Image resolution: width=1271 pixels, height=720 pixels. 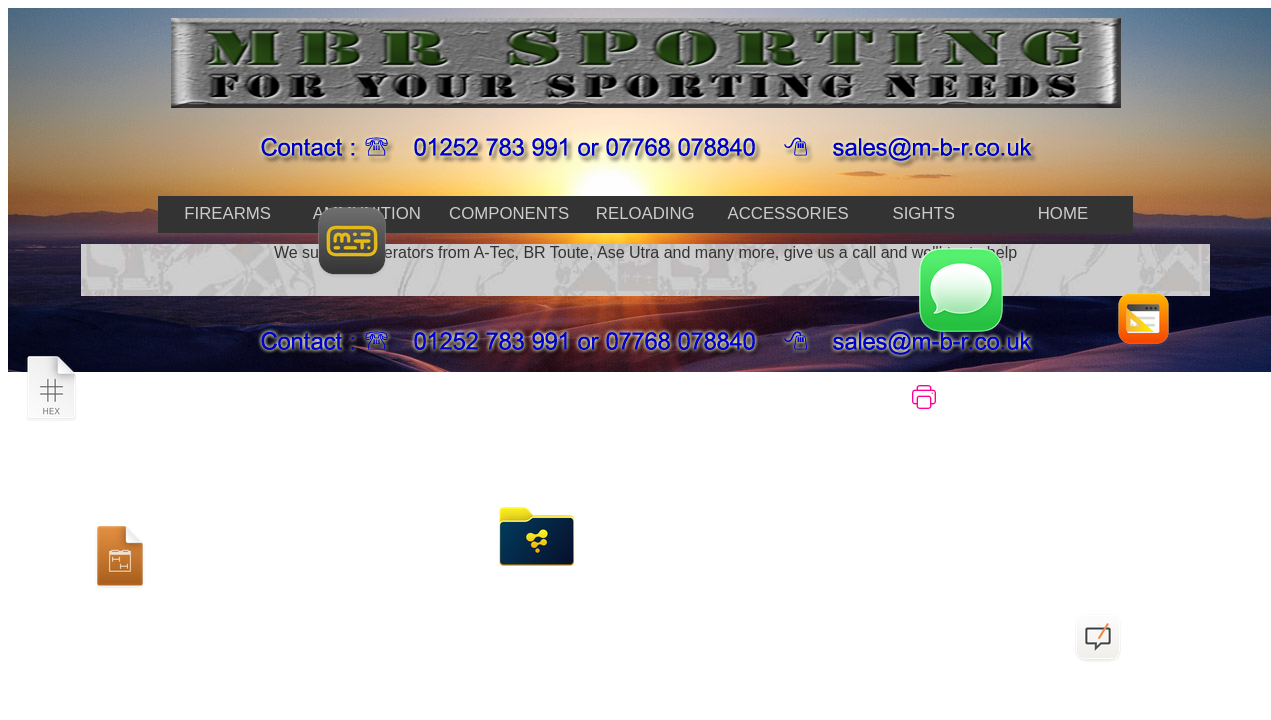 I want to click on open openboard app, so click(x=1098, y=637).